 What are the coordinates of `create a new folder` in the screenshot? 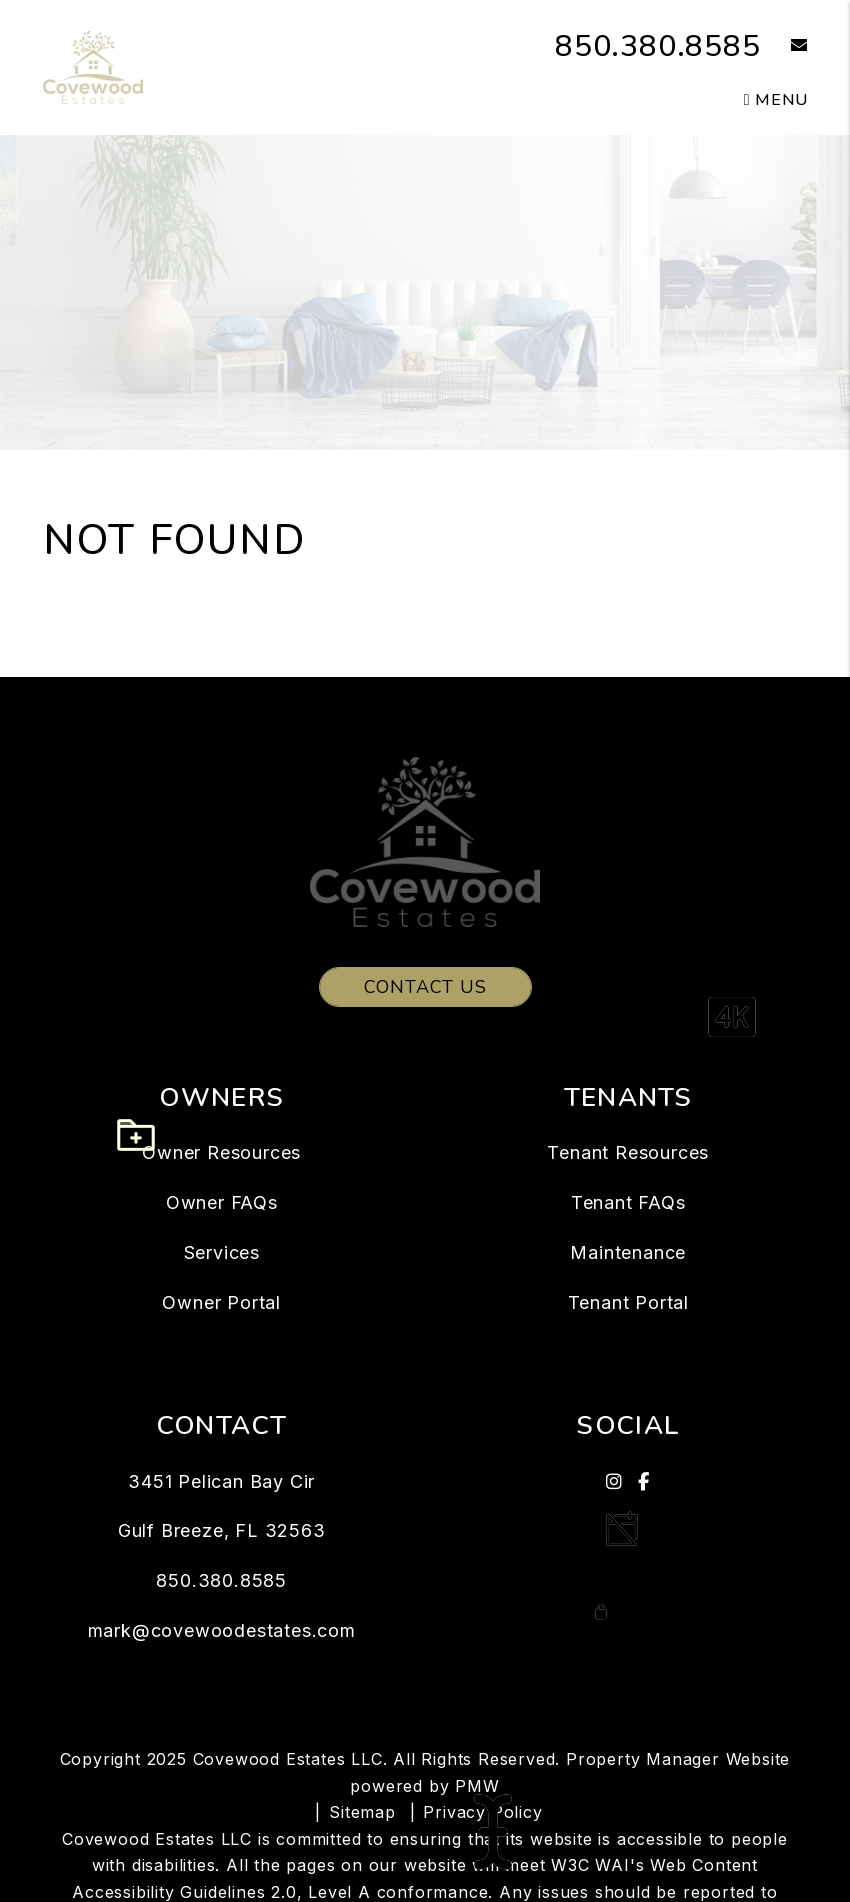 It's located at (136, 1135).